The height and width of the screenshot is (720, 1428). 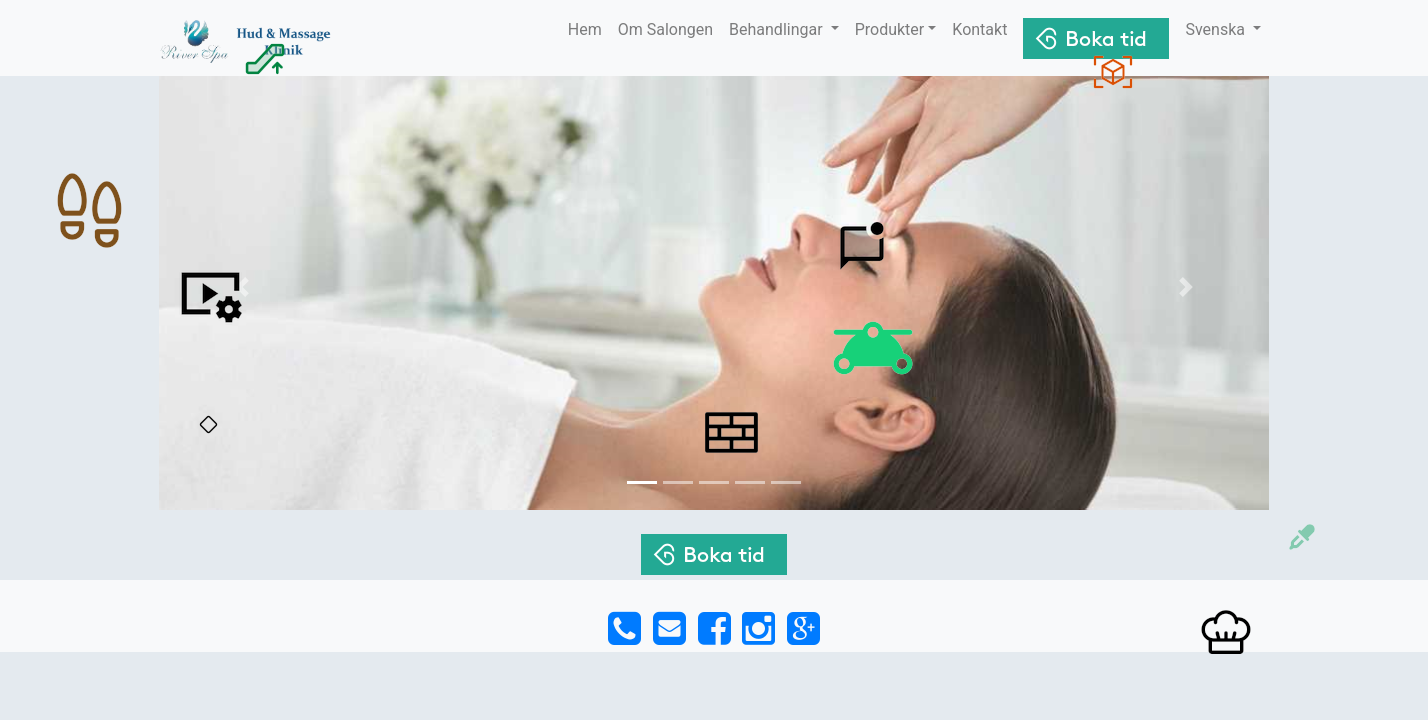 What do you see at coordinates (1113, 72) in the screenshot?
I see `scan or capture a 3D object` at bounding box center [1113, 72].